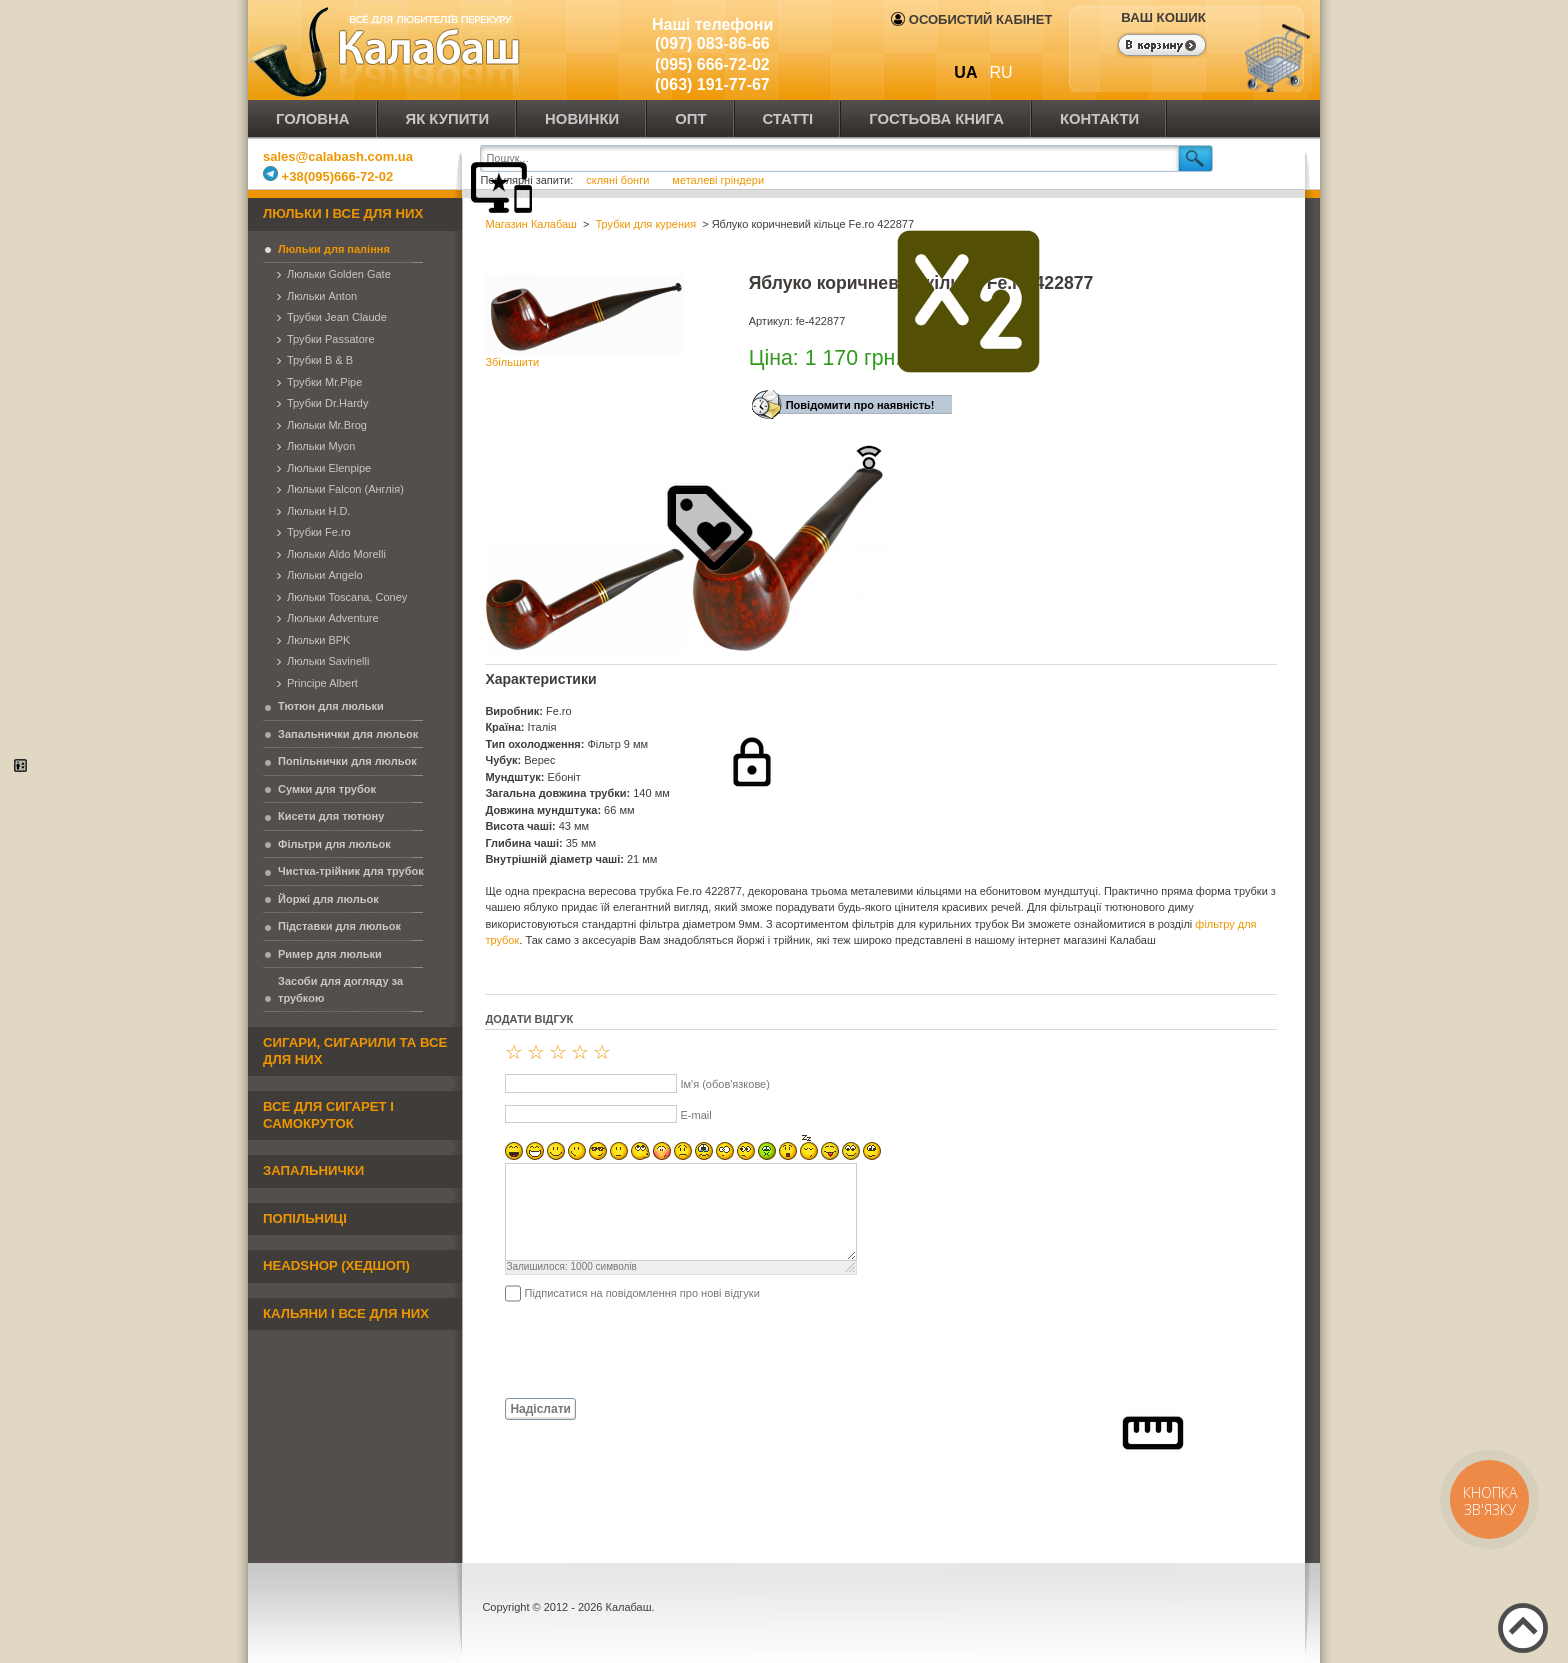  What do you see at coordinates (1153, 1433) in the screenshot?
I see `measure dimensions or distance` at bounding box center [1153, 1433].